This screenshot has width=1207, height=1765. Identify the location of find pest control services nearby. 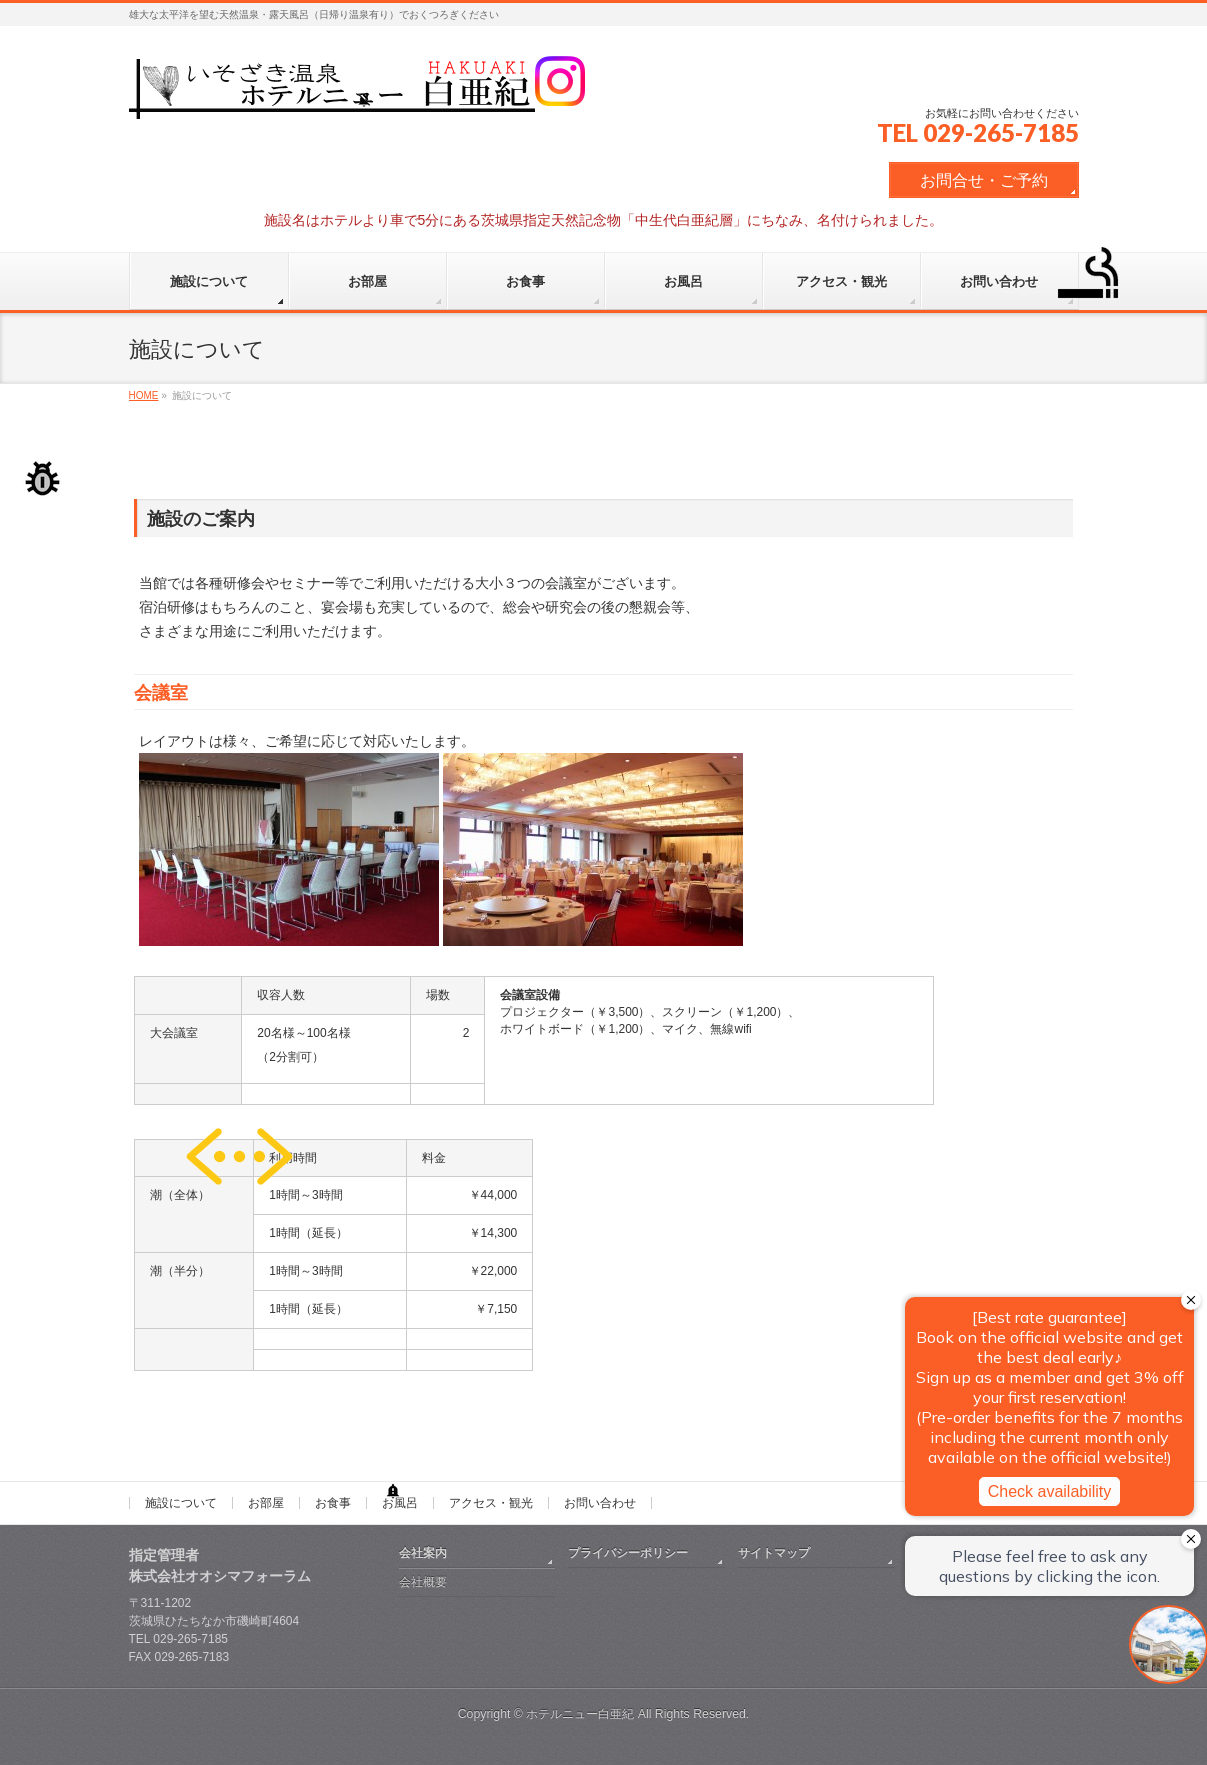
(42, 478).